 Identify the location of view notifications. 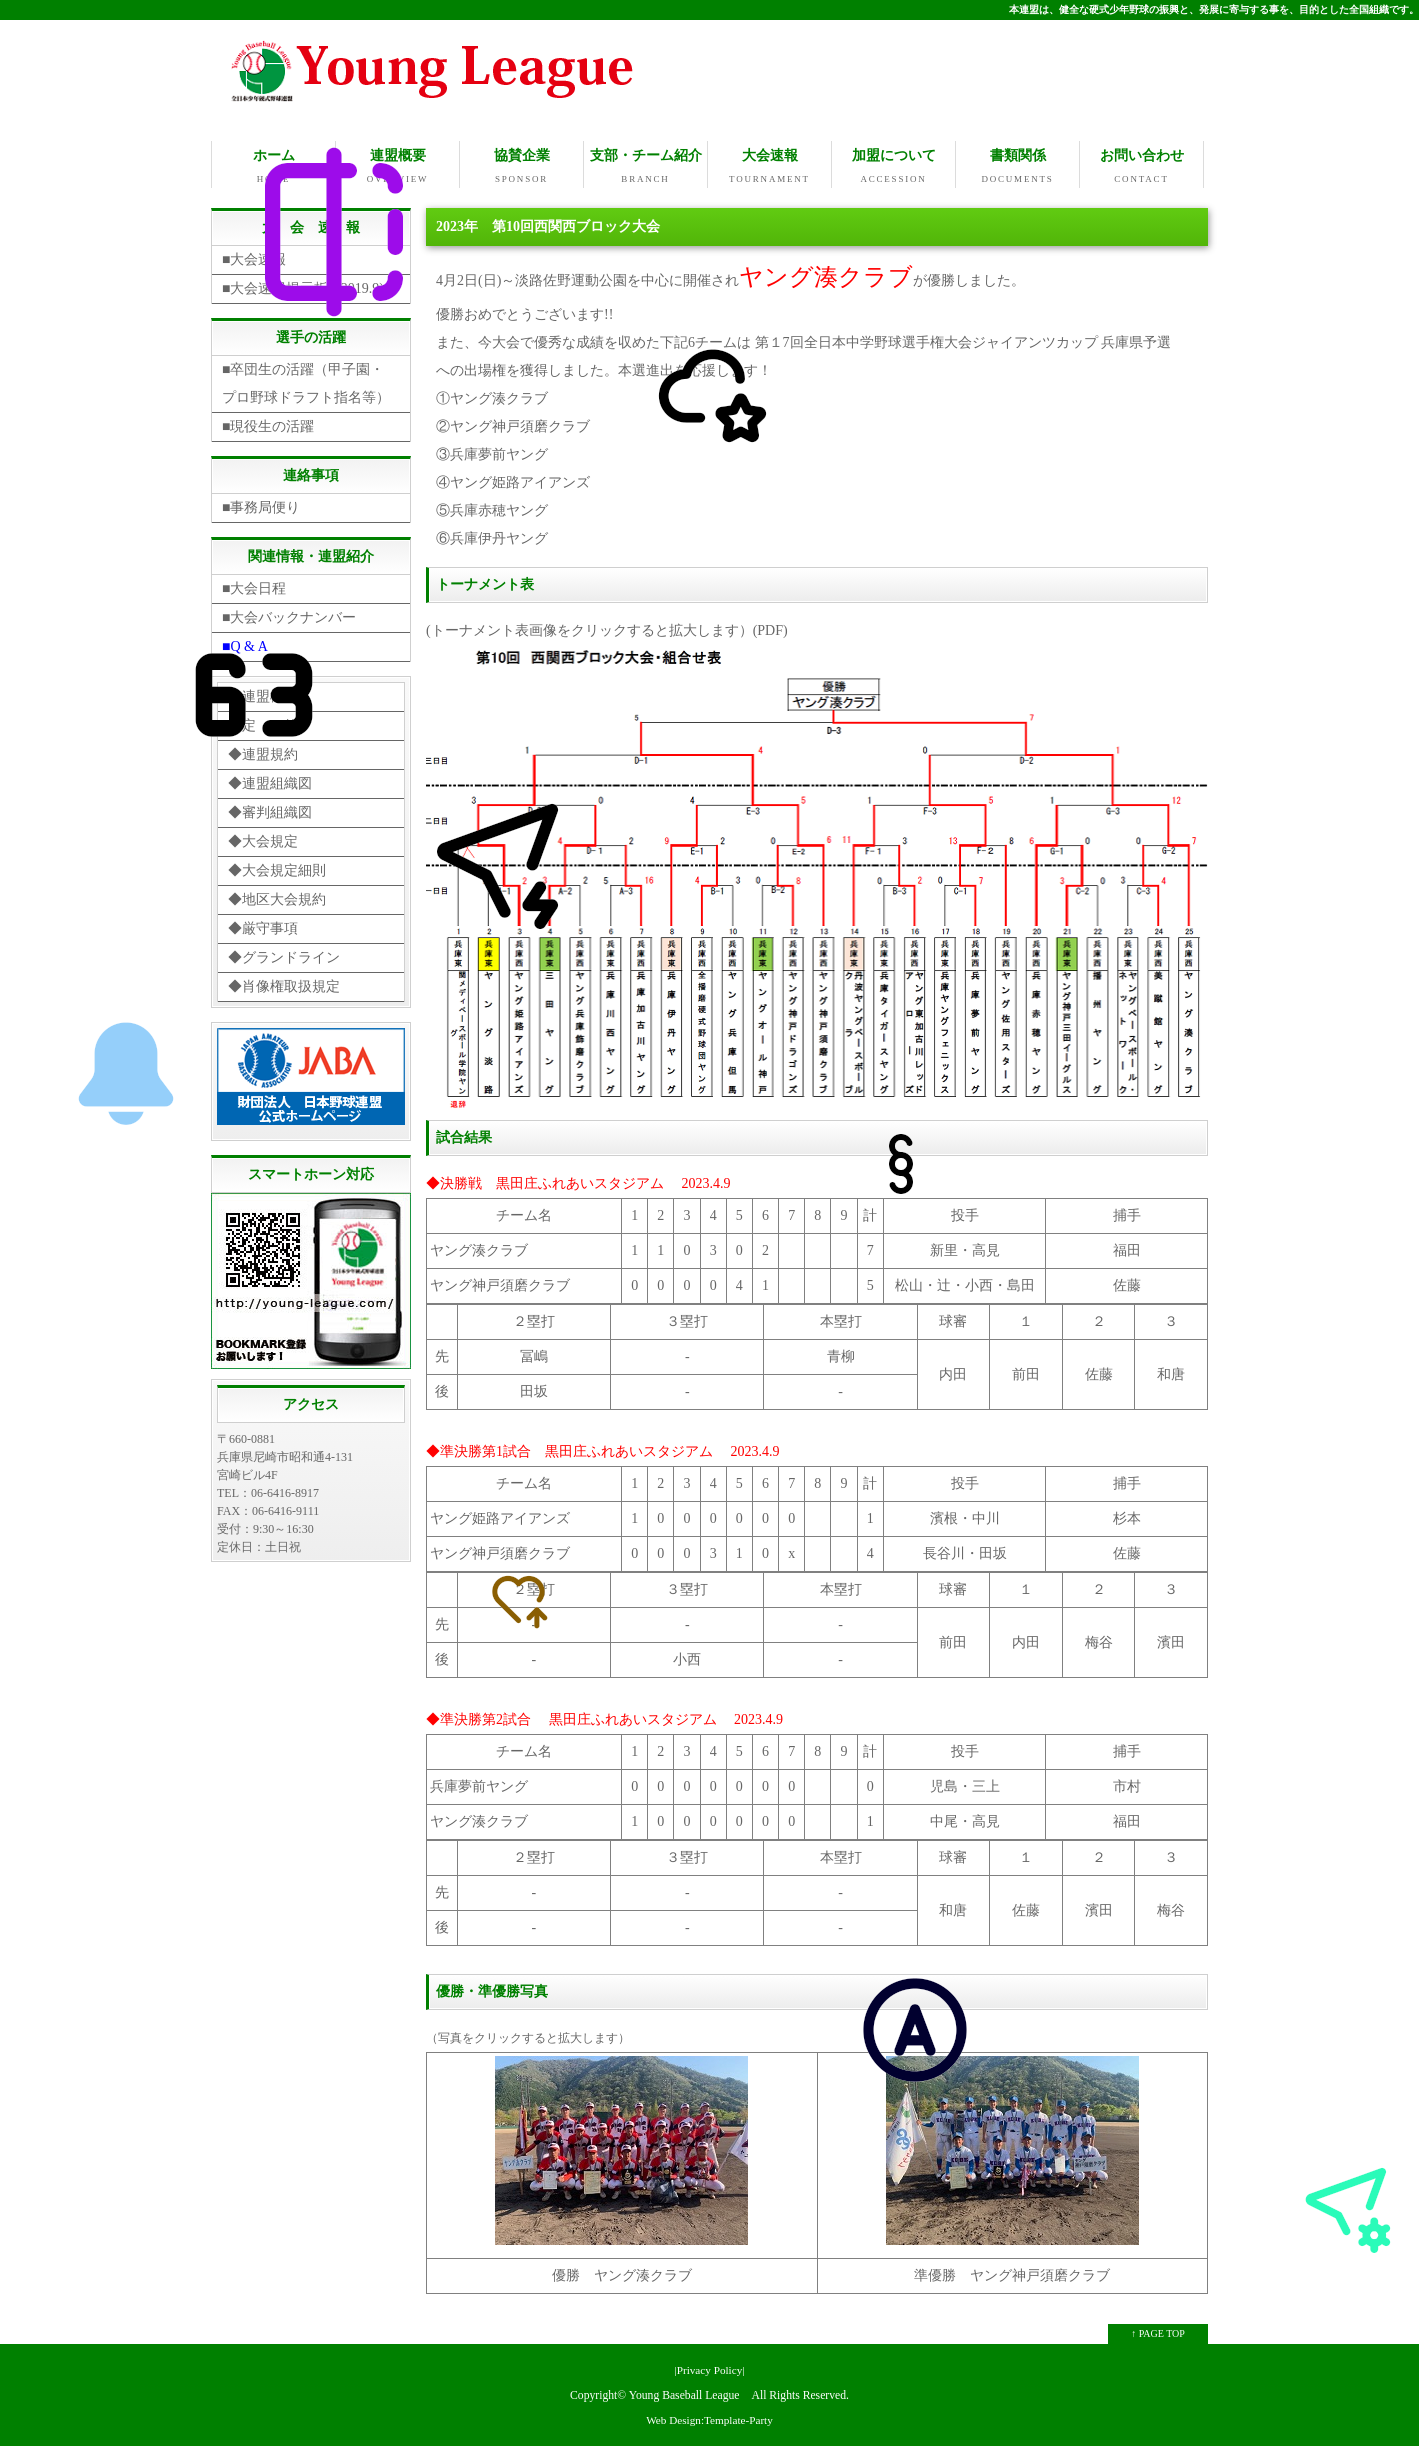
(126, 1075).